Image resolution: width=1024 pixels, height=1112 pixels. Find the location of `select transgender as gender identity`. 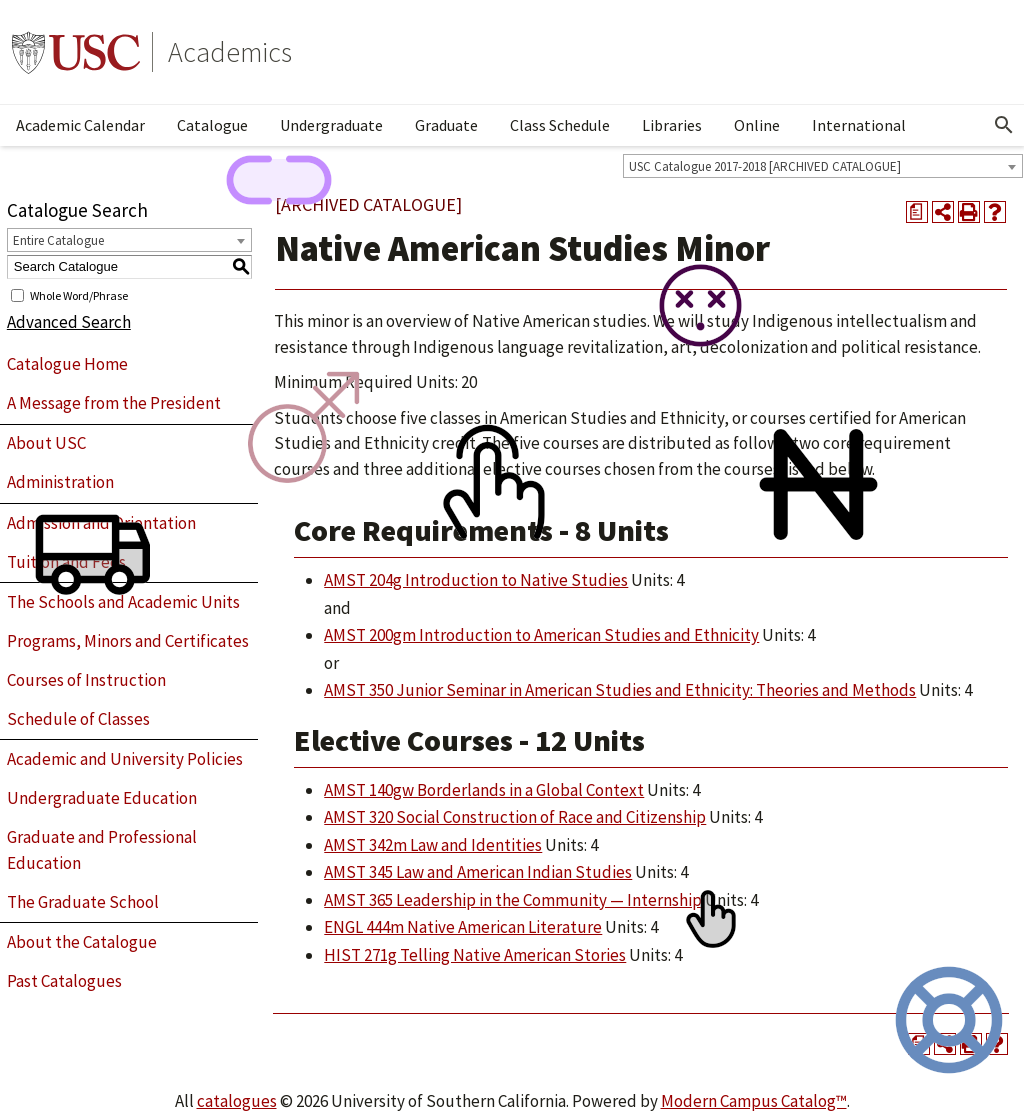

select transgender as gender identity is located at coordinates (306, 425).